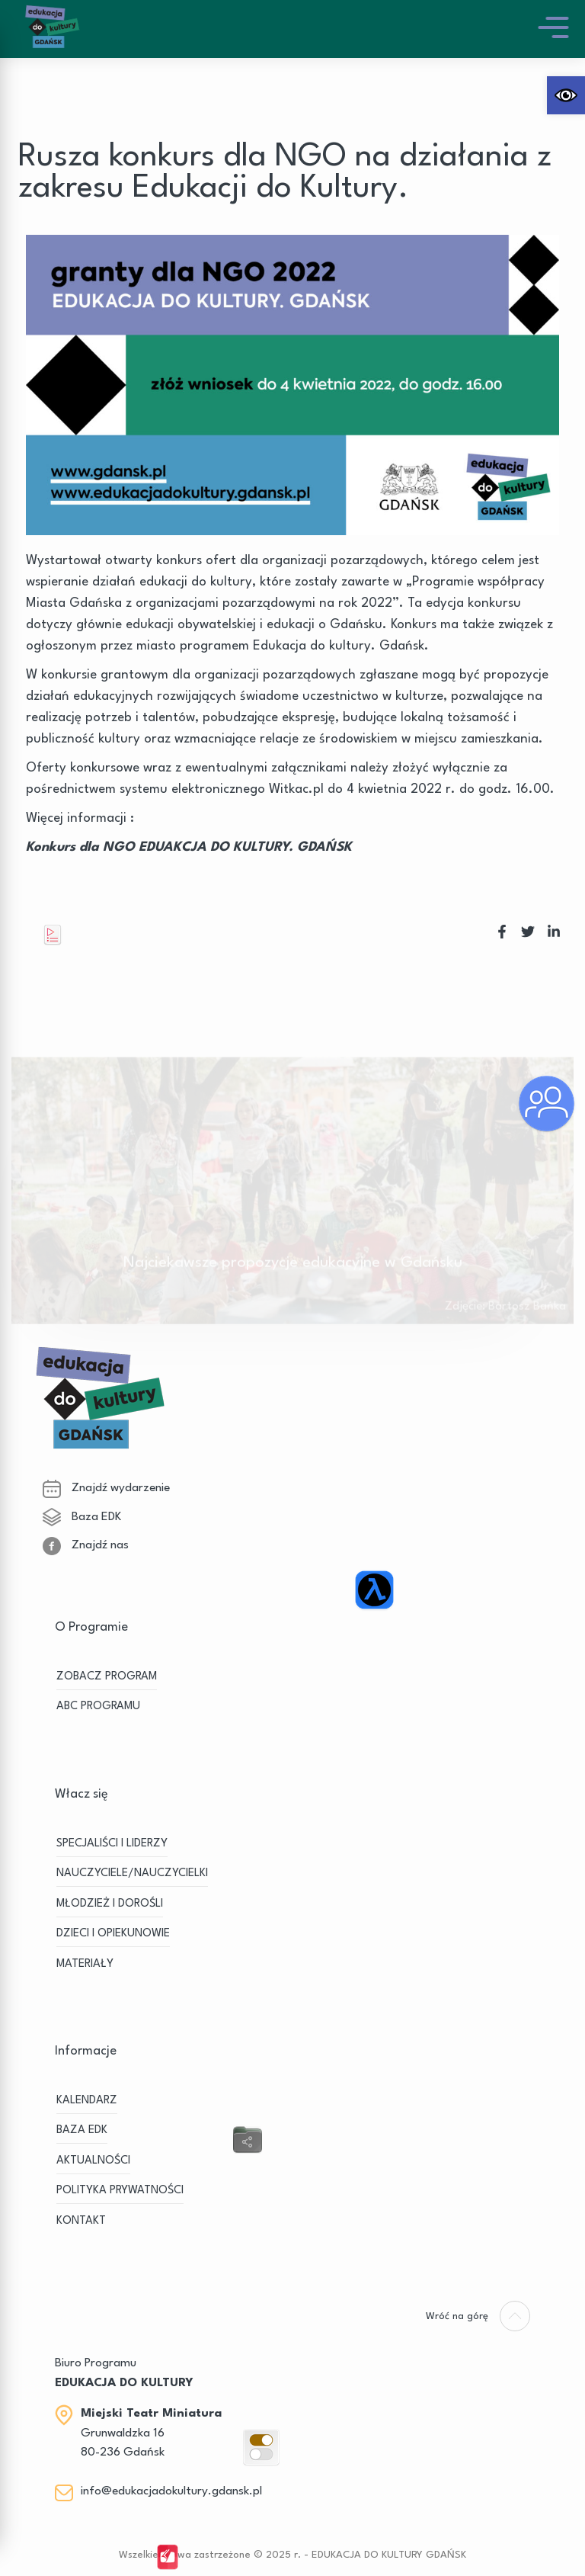 This screenshot has width=585, height=2576. I want to click on launch half-life: blue shift game, so click(374, 1590).